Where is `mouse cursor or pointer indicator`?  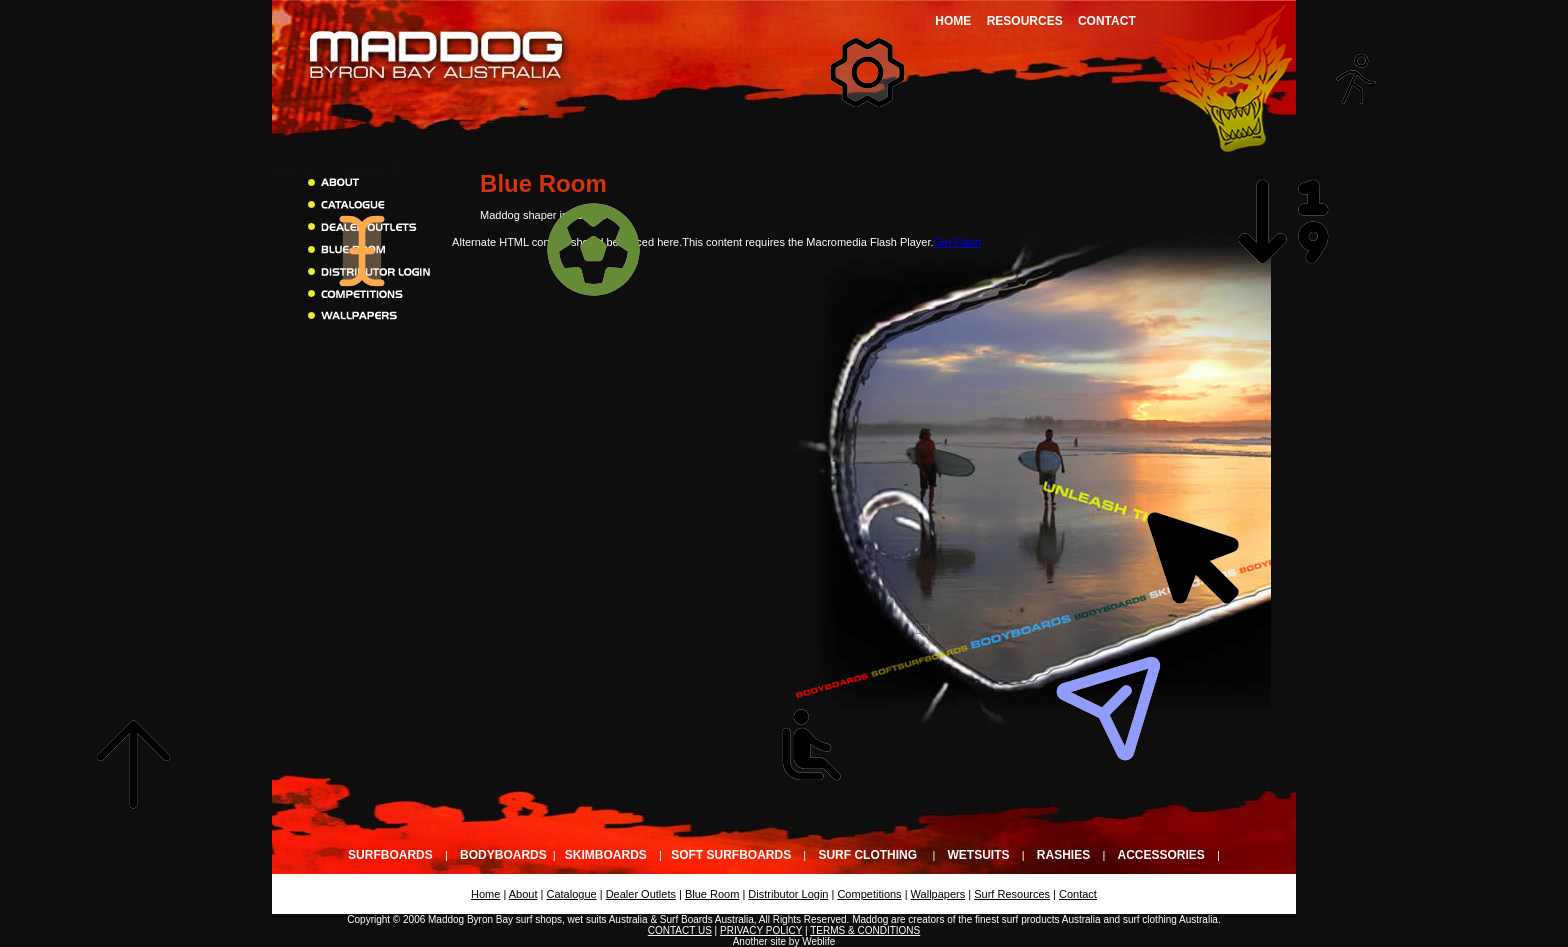
mouse cursor or pointer indicator is located at coordinates (1193, 558).